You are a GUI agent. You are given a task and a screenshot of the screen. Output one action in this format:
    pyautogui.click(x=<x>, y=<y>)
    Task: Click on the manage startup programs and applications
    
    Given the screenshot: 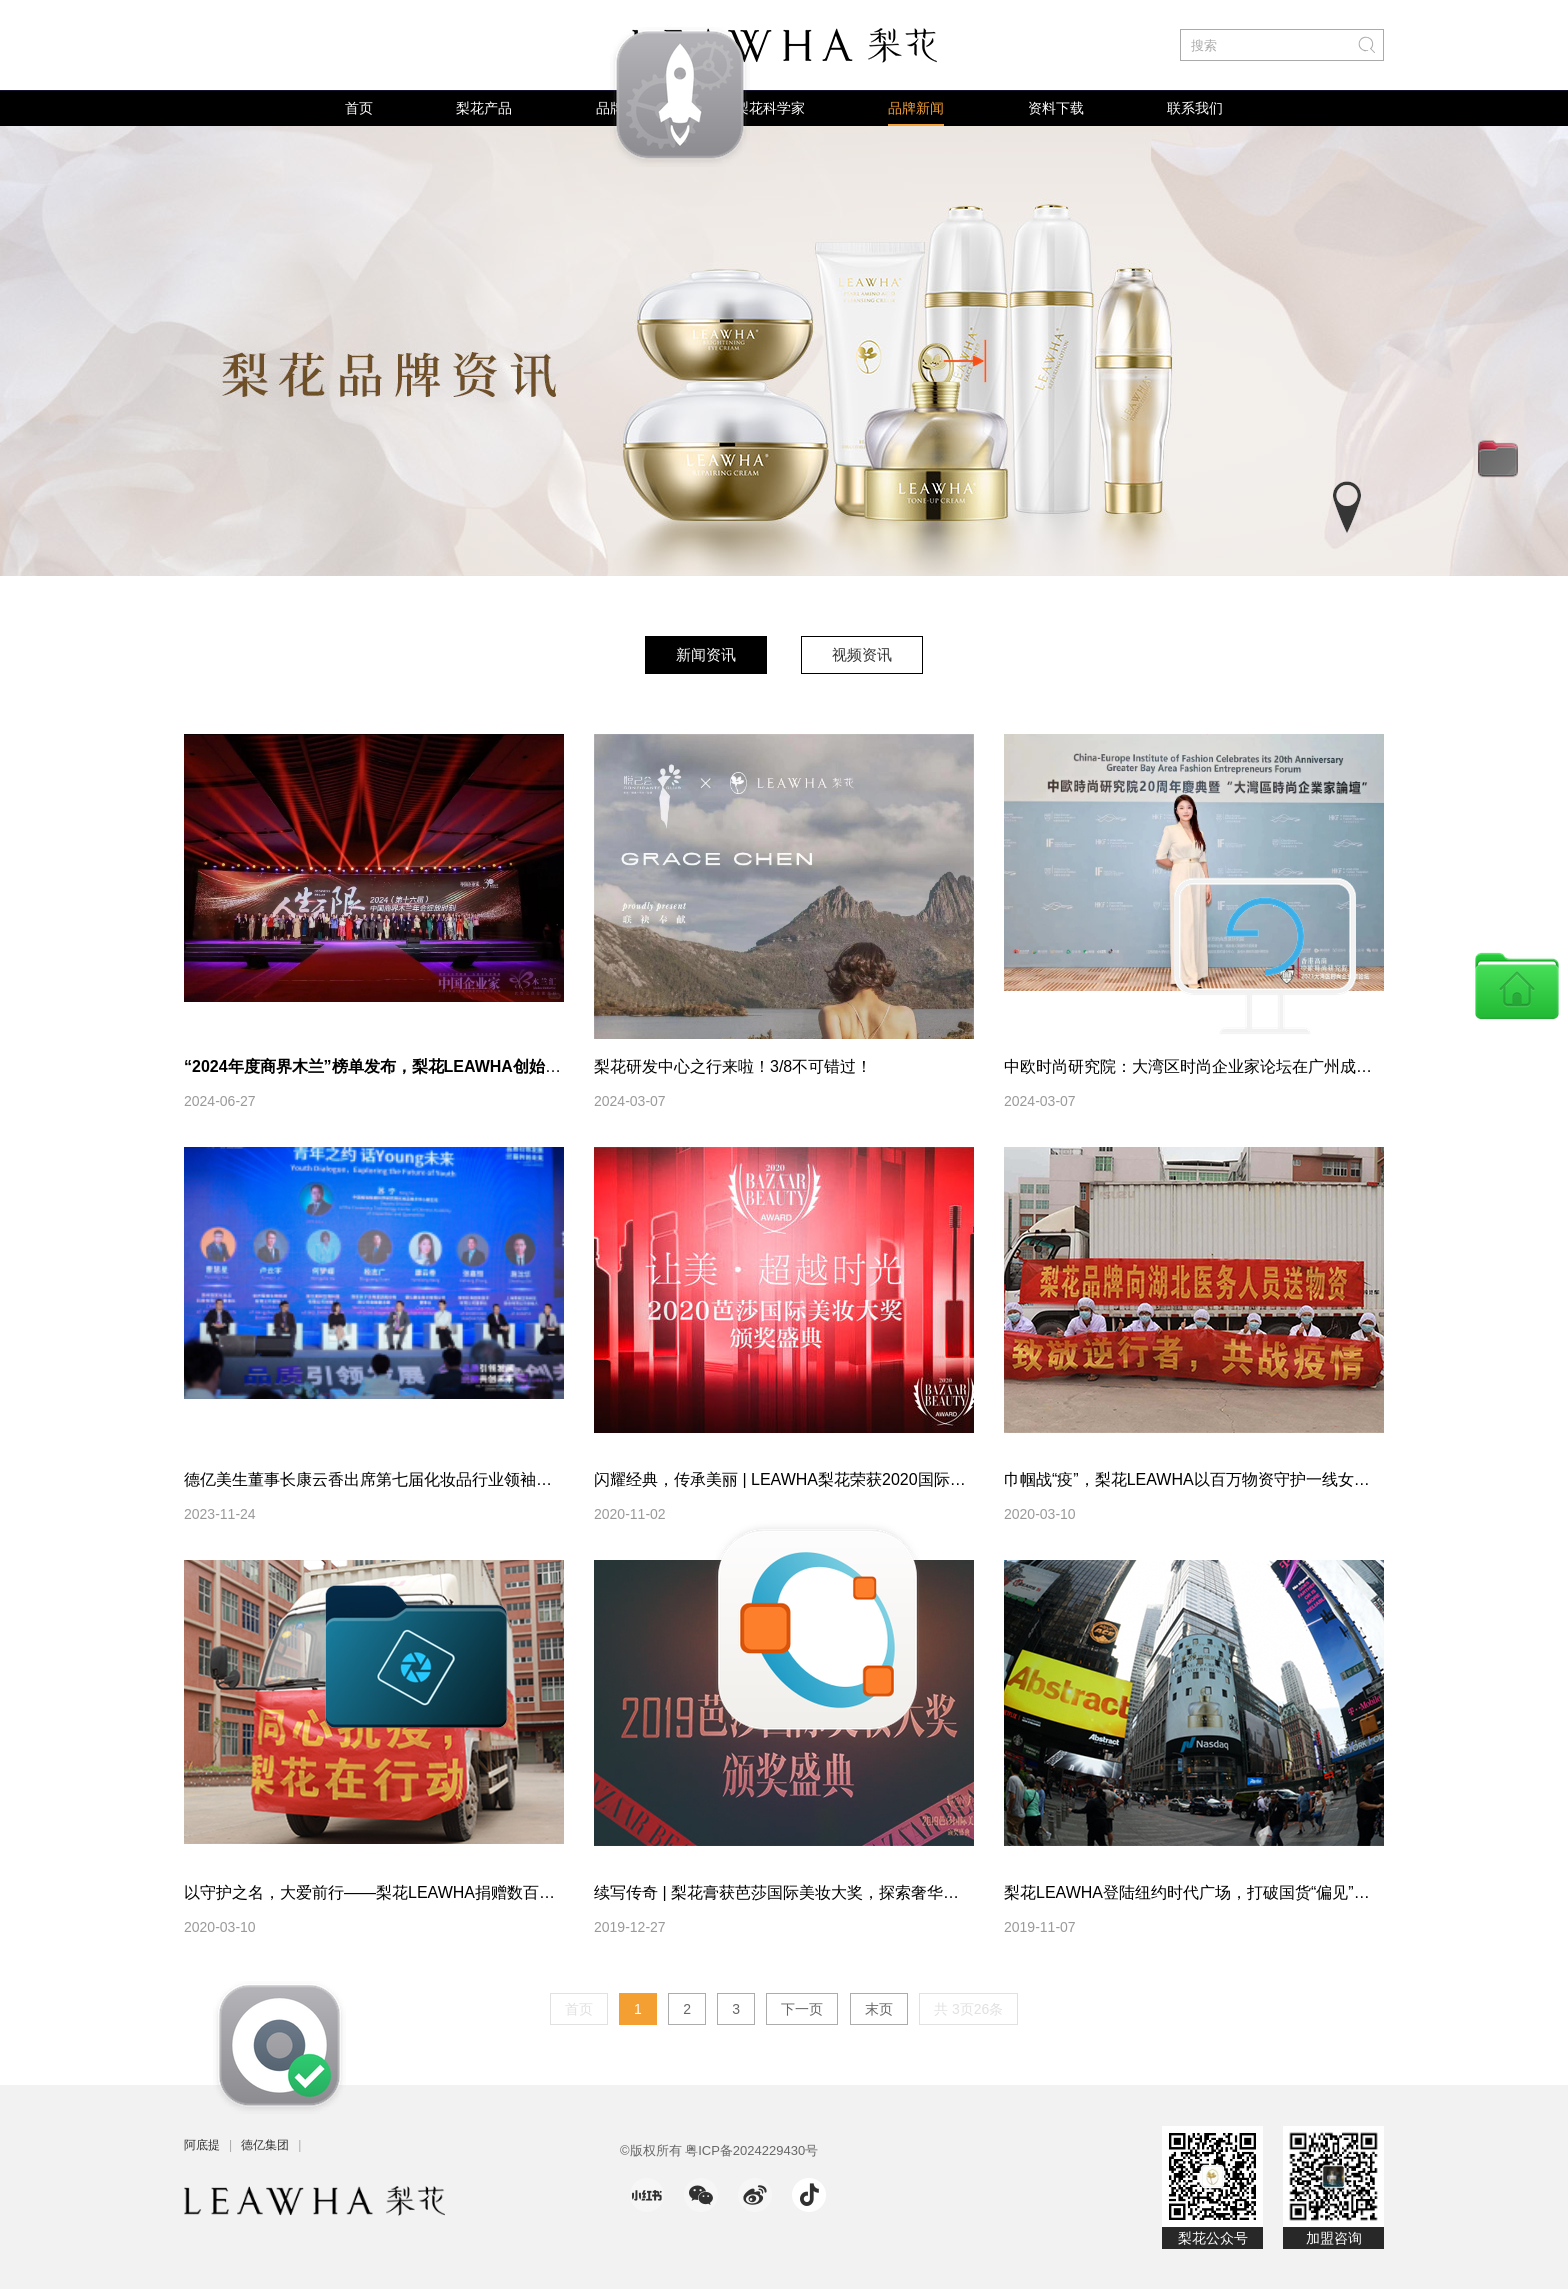 What is the action you would take?
    pyautogui.click(x=680, y=97)
    